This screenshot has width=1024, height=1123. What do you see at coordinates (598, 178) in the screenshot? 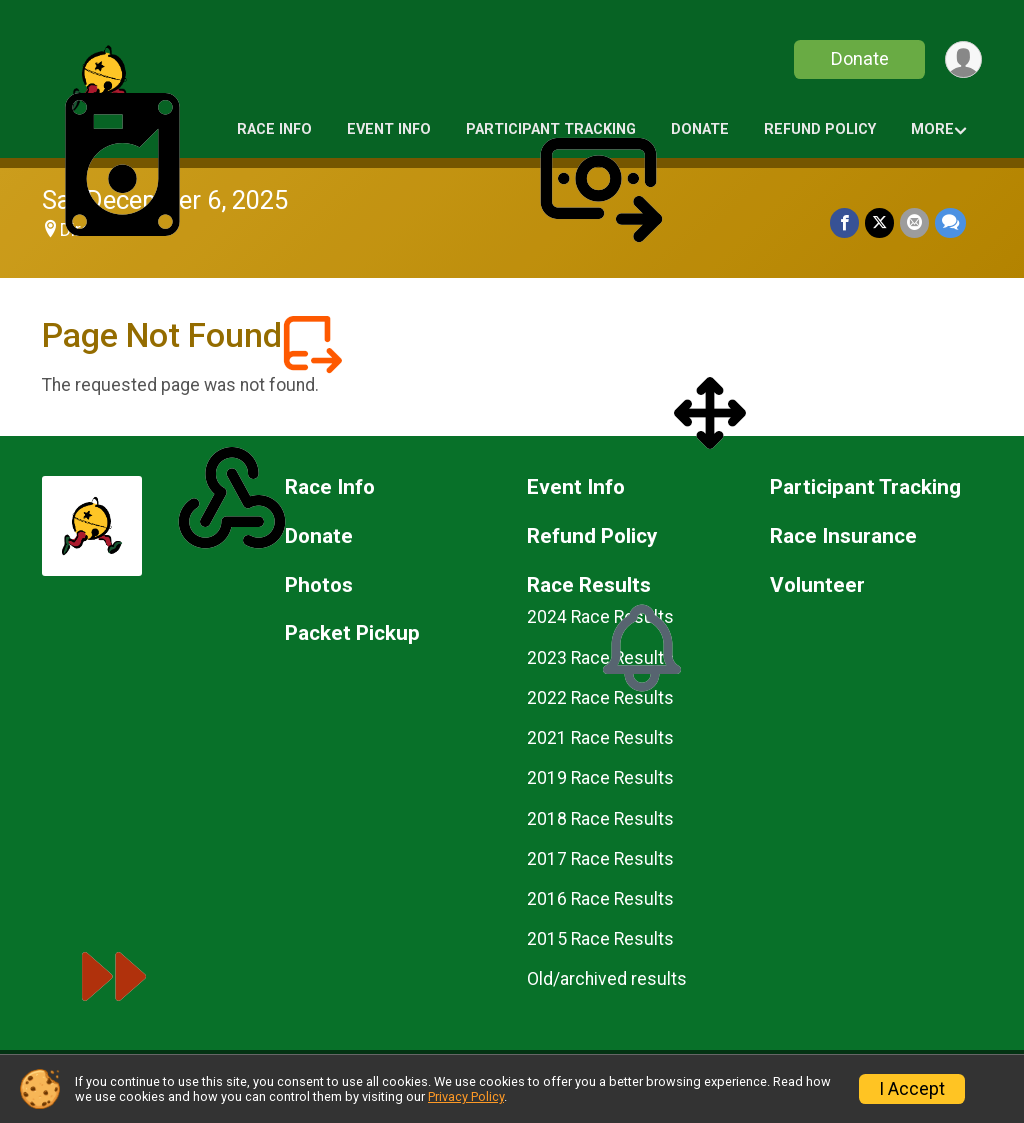
I see `transfer money or send funds` at bounding box center [598, 178].